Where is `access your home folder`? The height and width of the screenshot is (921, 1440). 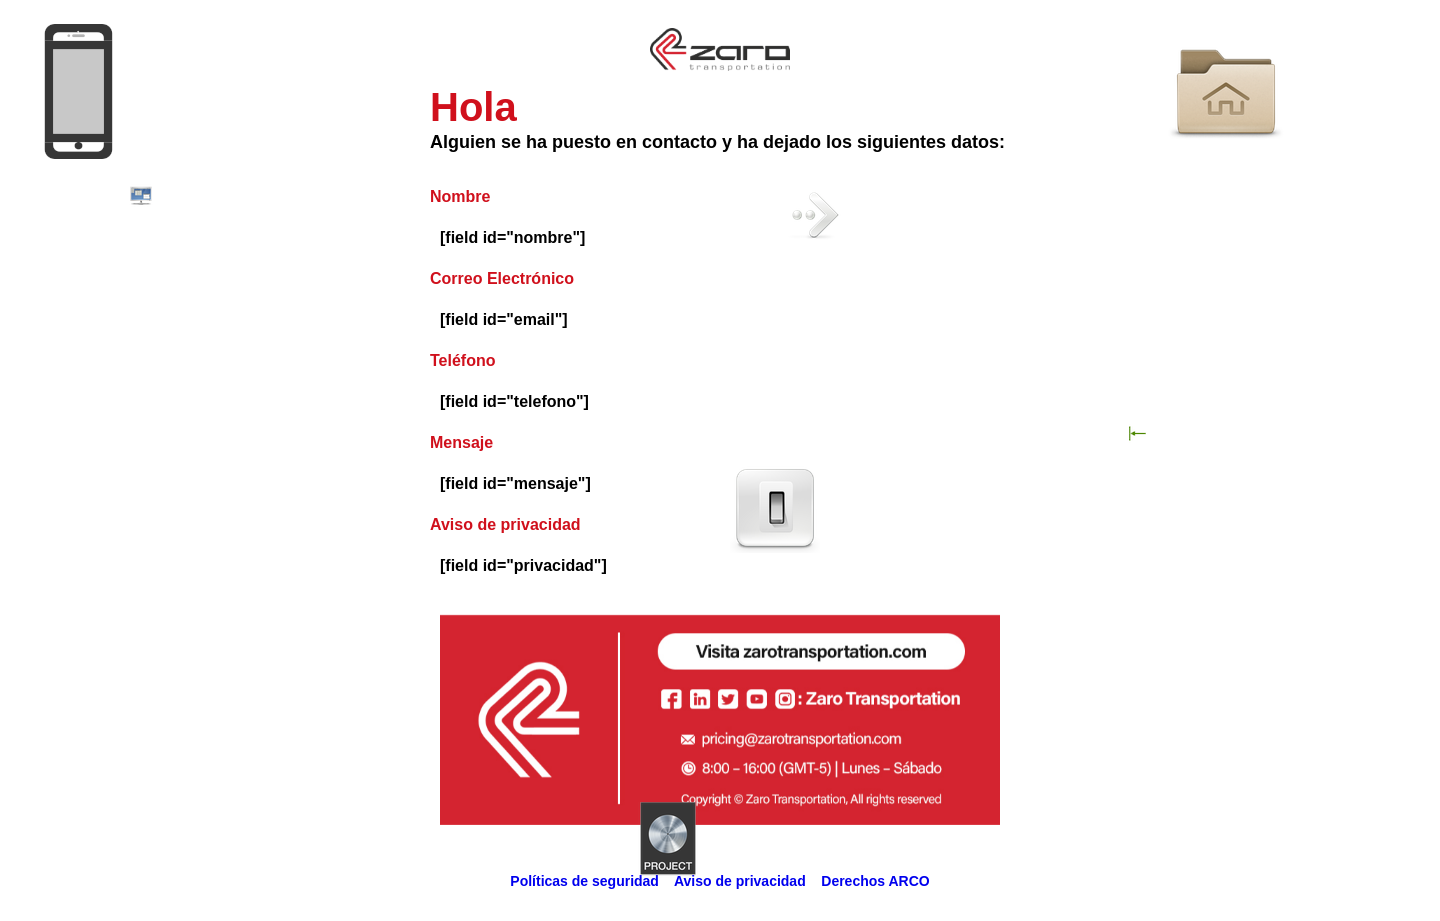 access your home folder is located at coordinates (1226, 97).